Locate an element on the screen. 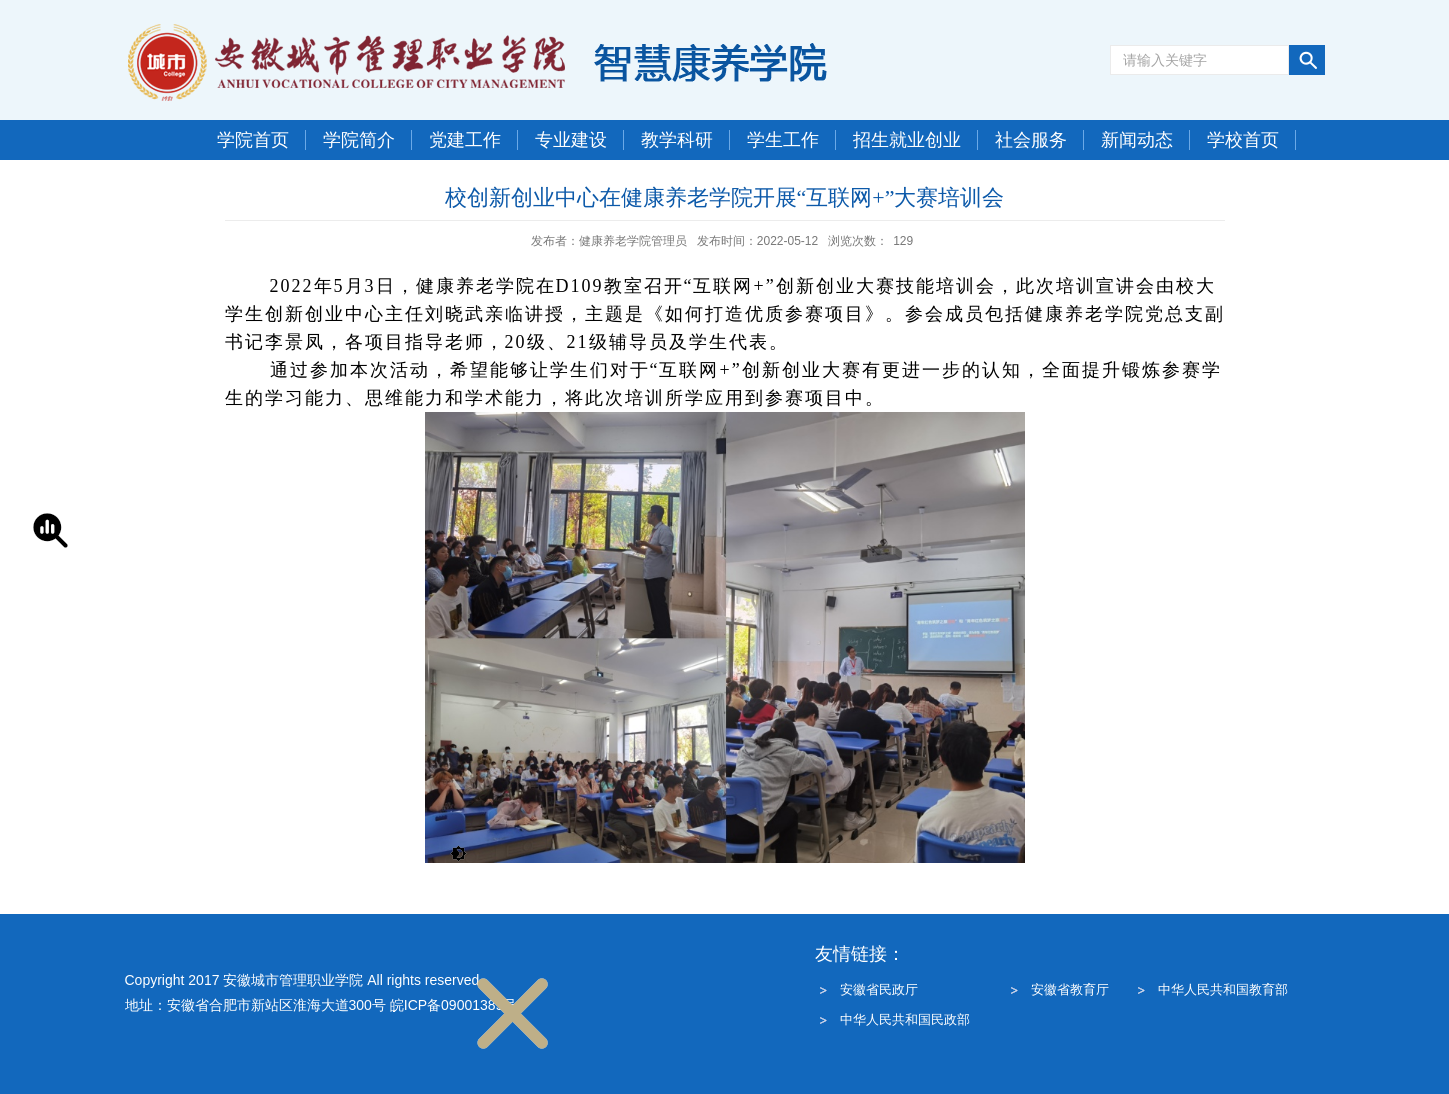 This screenshot has height=1094, width=1449. close or dismiss a dialog is located at coordinates (512, 1013).